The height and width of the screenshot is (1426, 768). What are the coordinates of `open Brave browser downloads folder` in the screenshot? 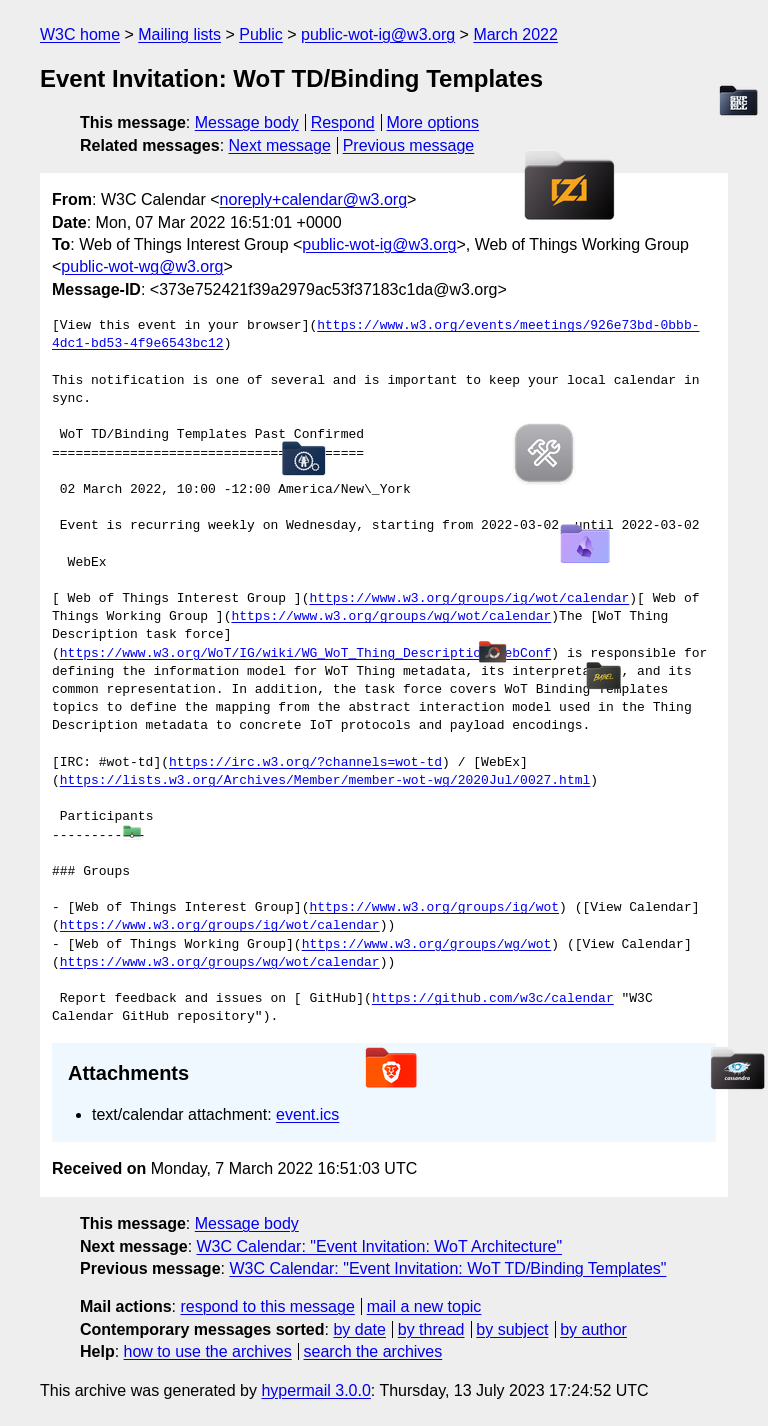 It's located at (391, 1069).